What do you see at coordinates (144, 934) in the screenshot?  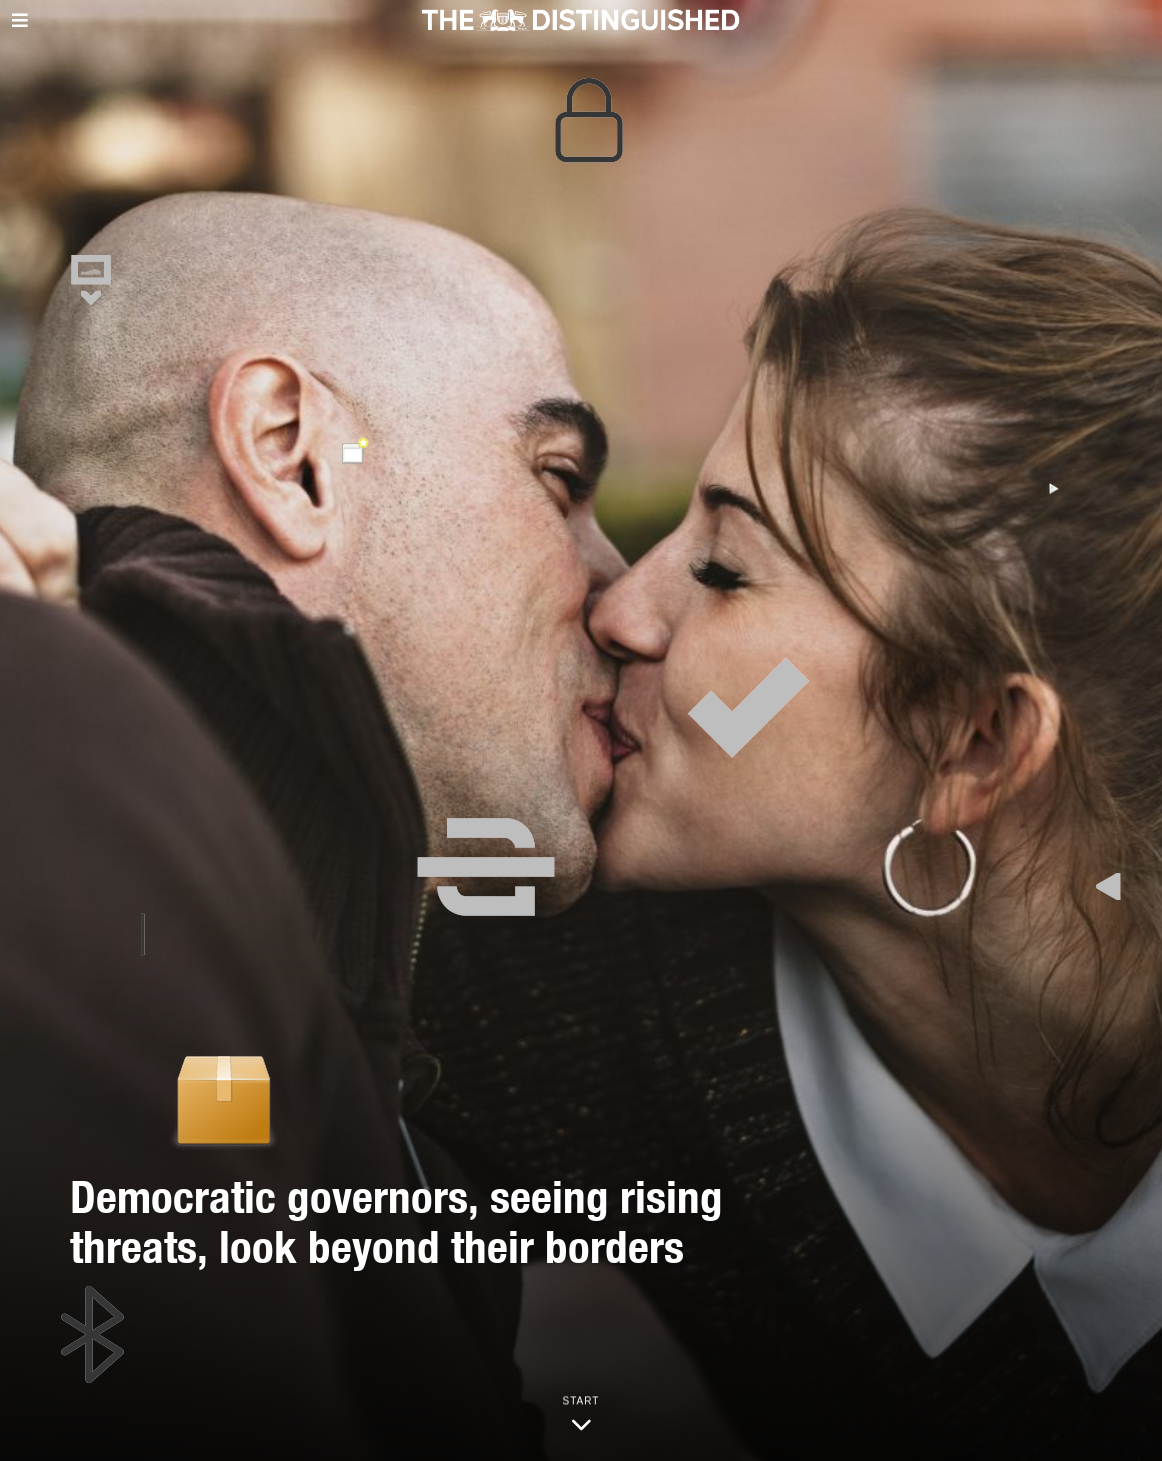 I see `visual divider between UI elements` at bounding box center [144, 934].